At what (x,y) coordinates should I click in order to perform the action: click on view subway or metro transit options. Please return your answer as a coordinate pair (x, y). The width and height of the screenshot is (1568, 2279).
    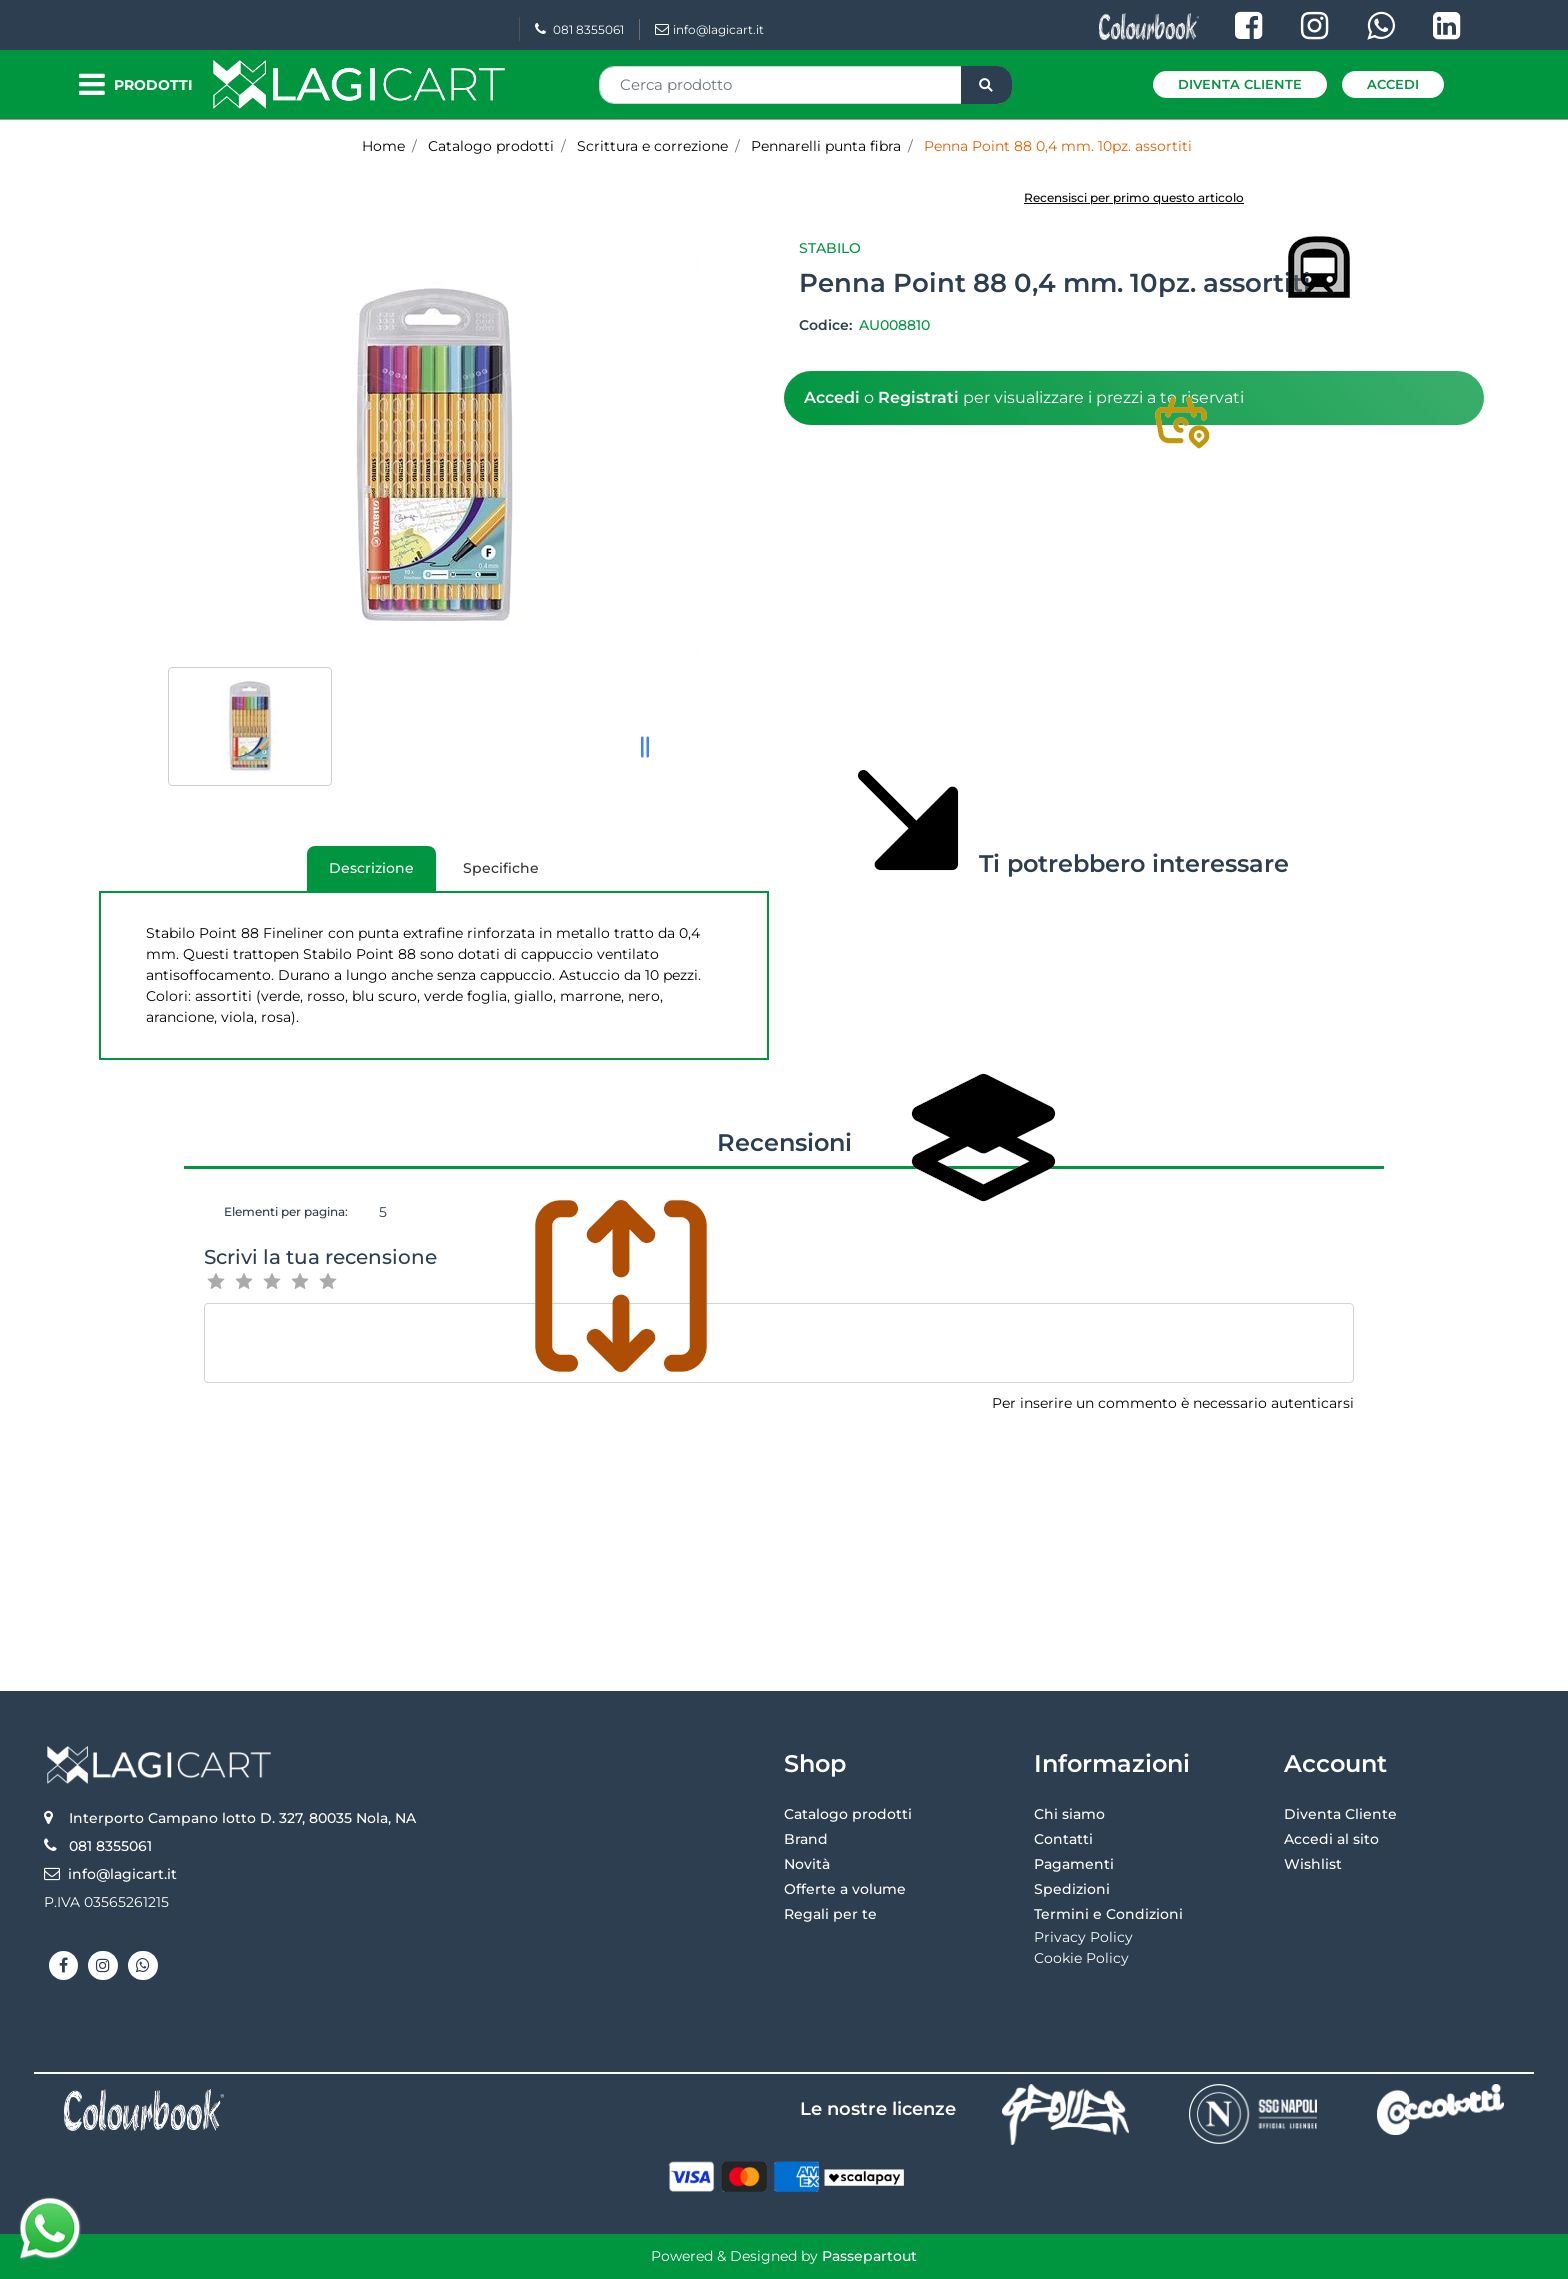
    Looking at the image, I should click on (1319, 267).